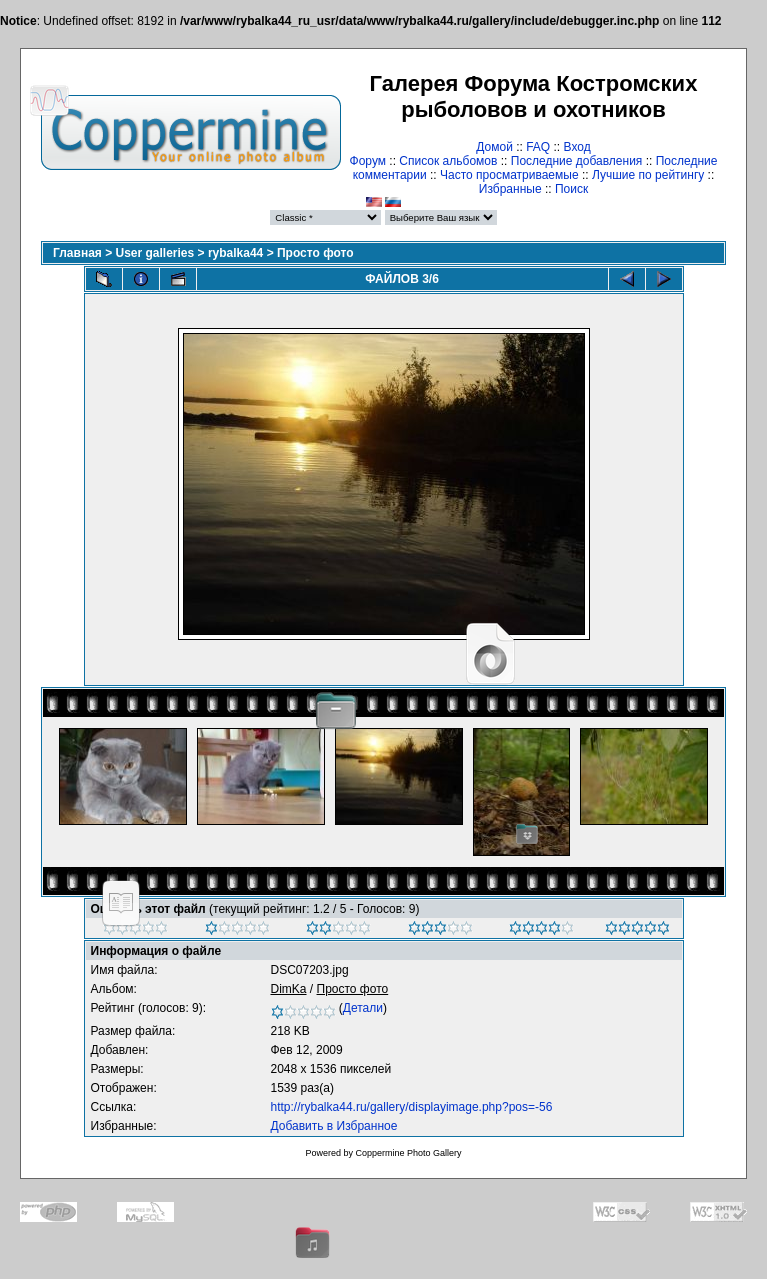 This screenshot has width=767, height=1279. What do you see at coordinates (336, 710) in the screenshot?
I see `open the nautilus file manager` at bounding box center [336, 710].